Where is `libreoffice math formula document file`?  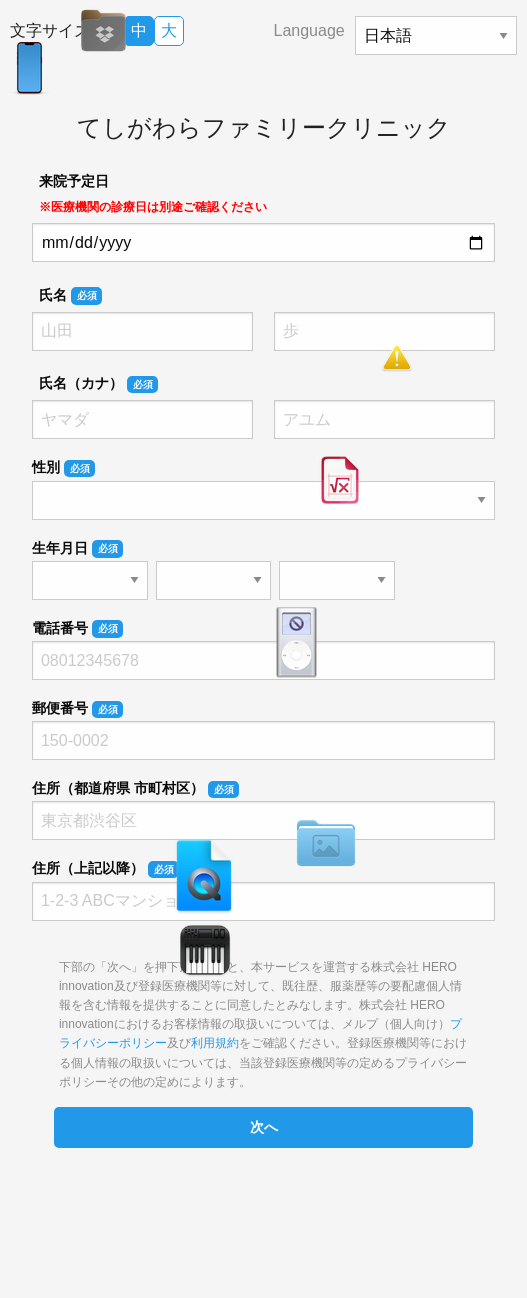 libreoffice math formula document file is located at coordinates (340, 480).